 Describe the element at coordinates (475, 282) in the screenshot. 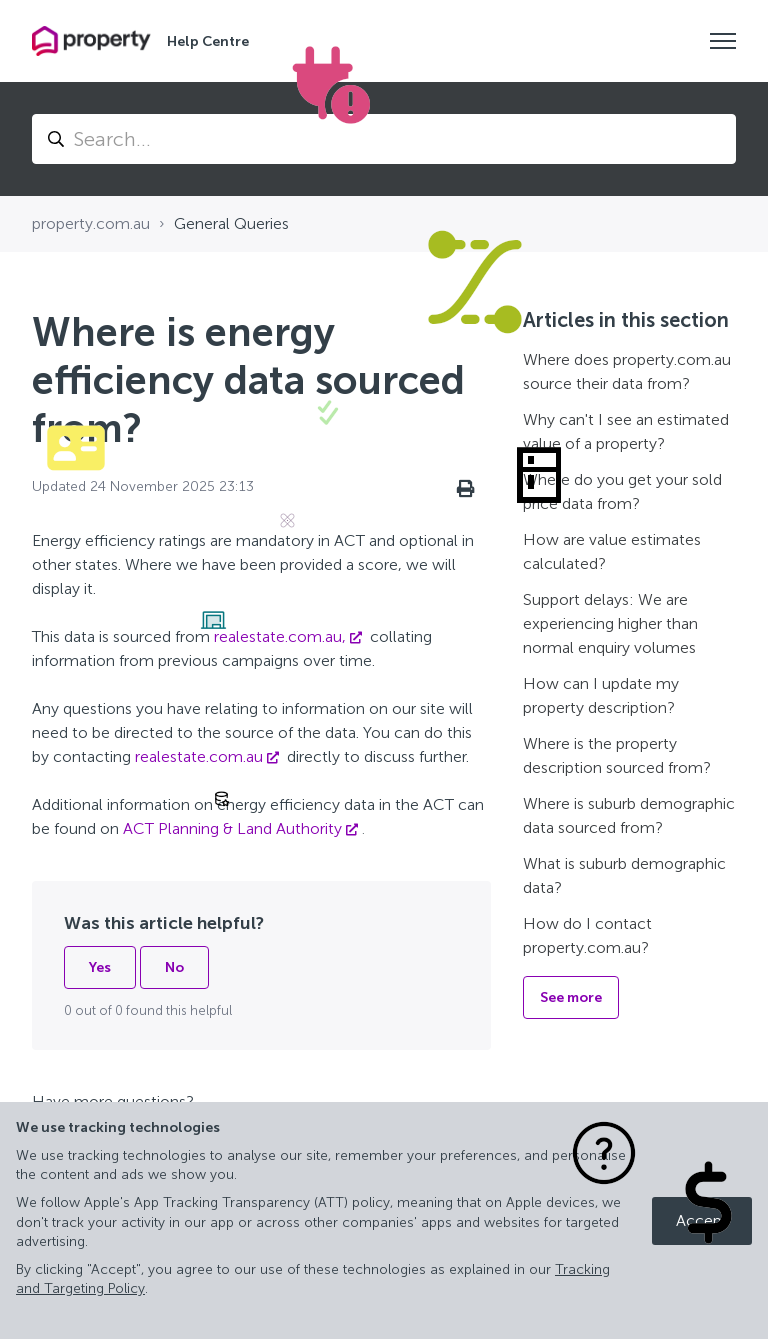

I see `adjust animation easing curve control points` at that location.